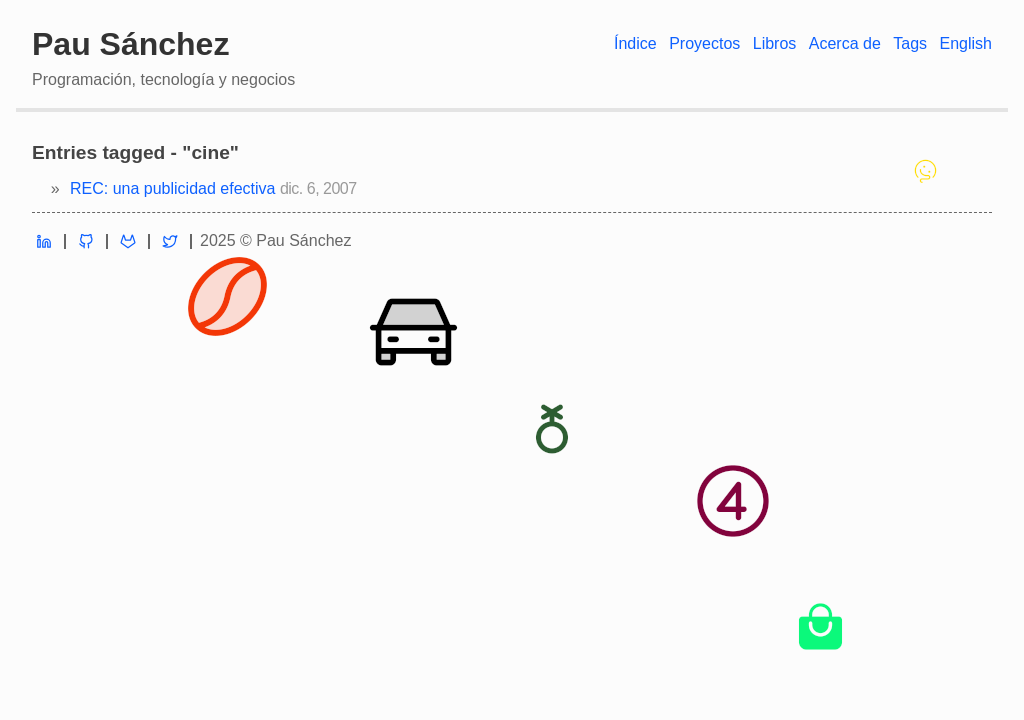 This screenshot has width=1024, height=720. What do you see at coordinates (552, 429) in the screenshot?
I see `indicates nonbinary gender identity option` at bounding box center [552, 429].